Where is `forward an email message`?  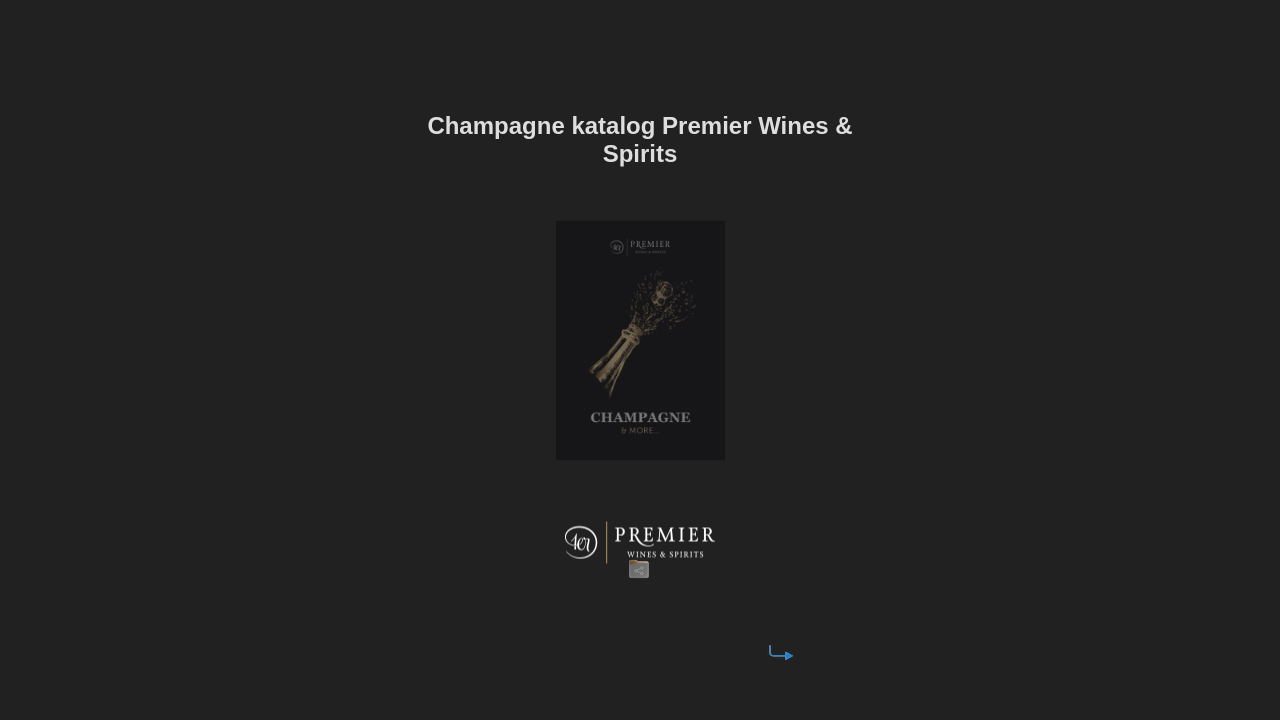
forward an email message is located at coordinates (781, 652).